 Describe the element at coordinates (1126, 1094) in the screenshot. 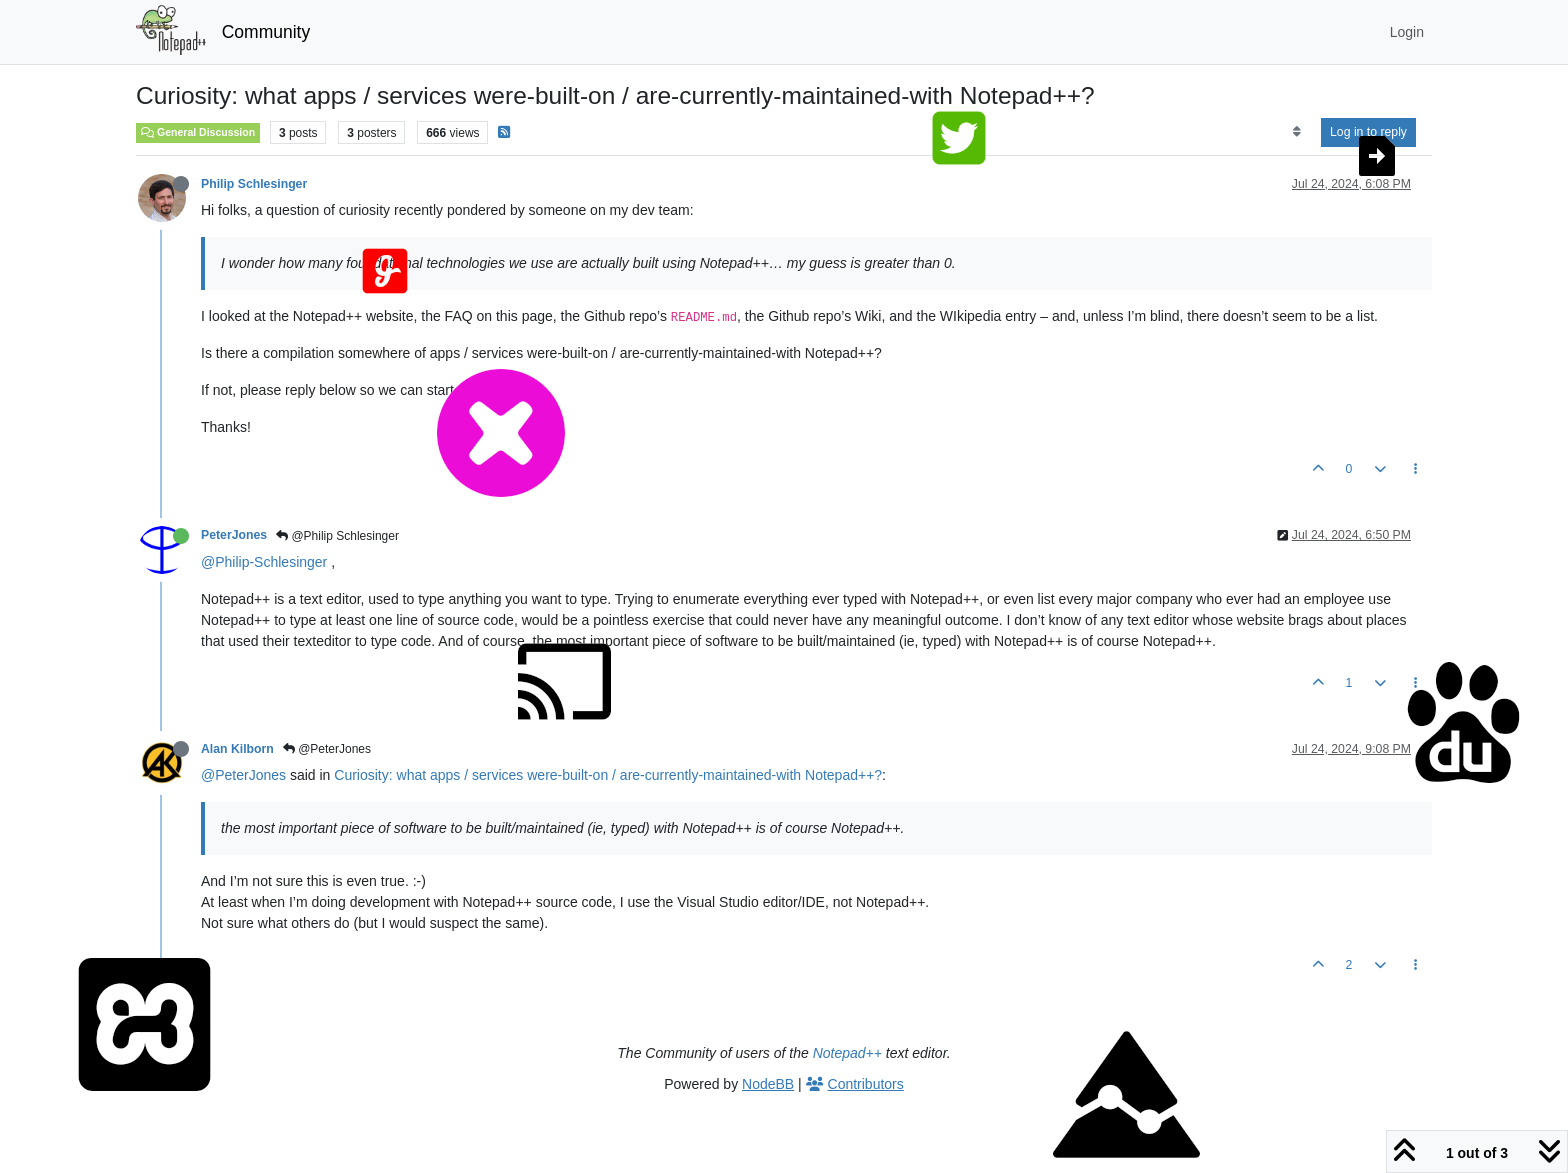

I see `Pine Script programming language logo` at that location.